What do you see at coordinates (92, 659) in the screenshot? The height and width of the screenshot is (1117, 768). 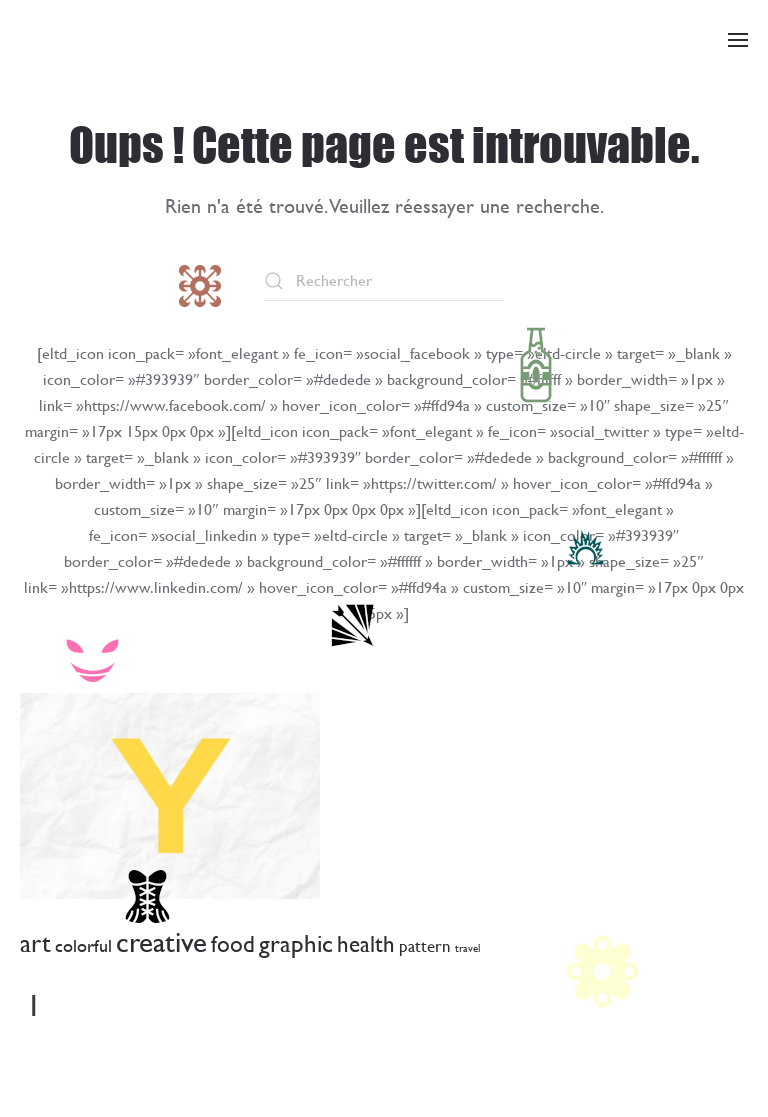 I see `indicates a mischievous or cunning character trait` at bounding box center [92, 659].